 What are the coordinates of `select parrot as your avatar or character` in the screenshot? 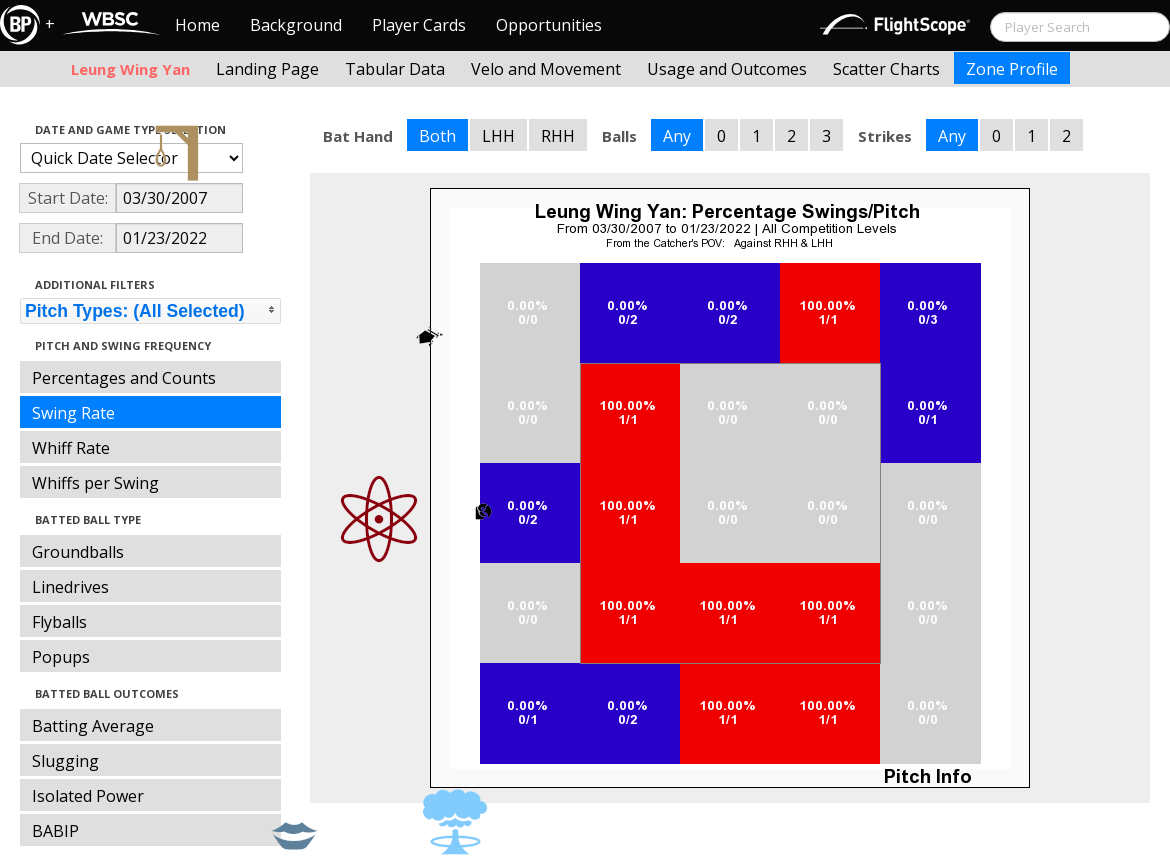 It's located at (483, 511).